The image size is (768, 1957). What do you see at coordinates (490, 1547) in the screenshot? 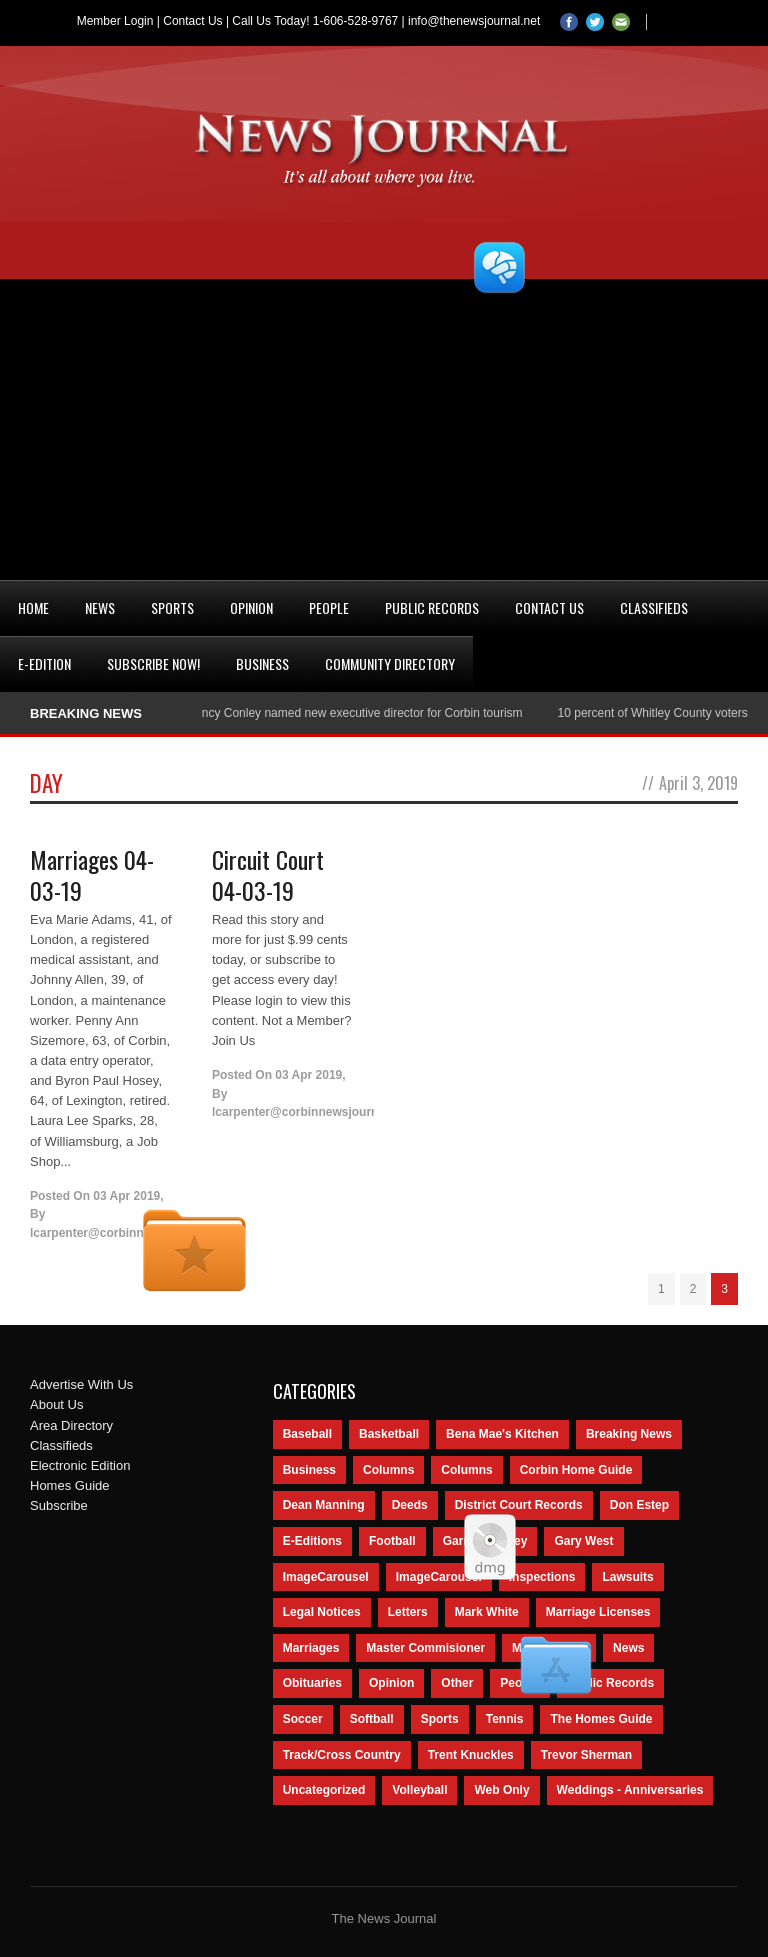
I see `apple disk image file (.dmg)` at bounding box center [490, 1547].